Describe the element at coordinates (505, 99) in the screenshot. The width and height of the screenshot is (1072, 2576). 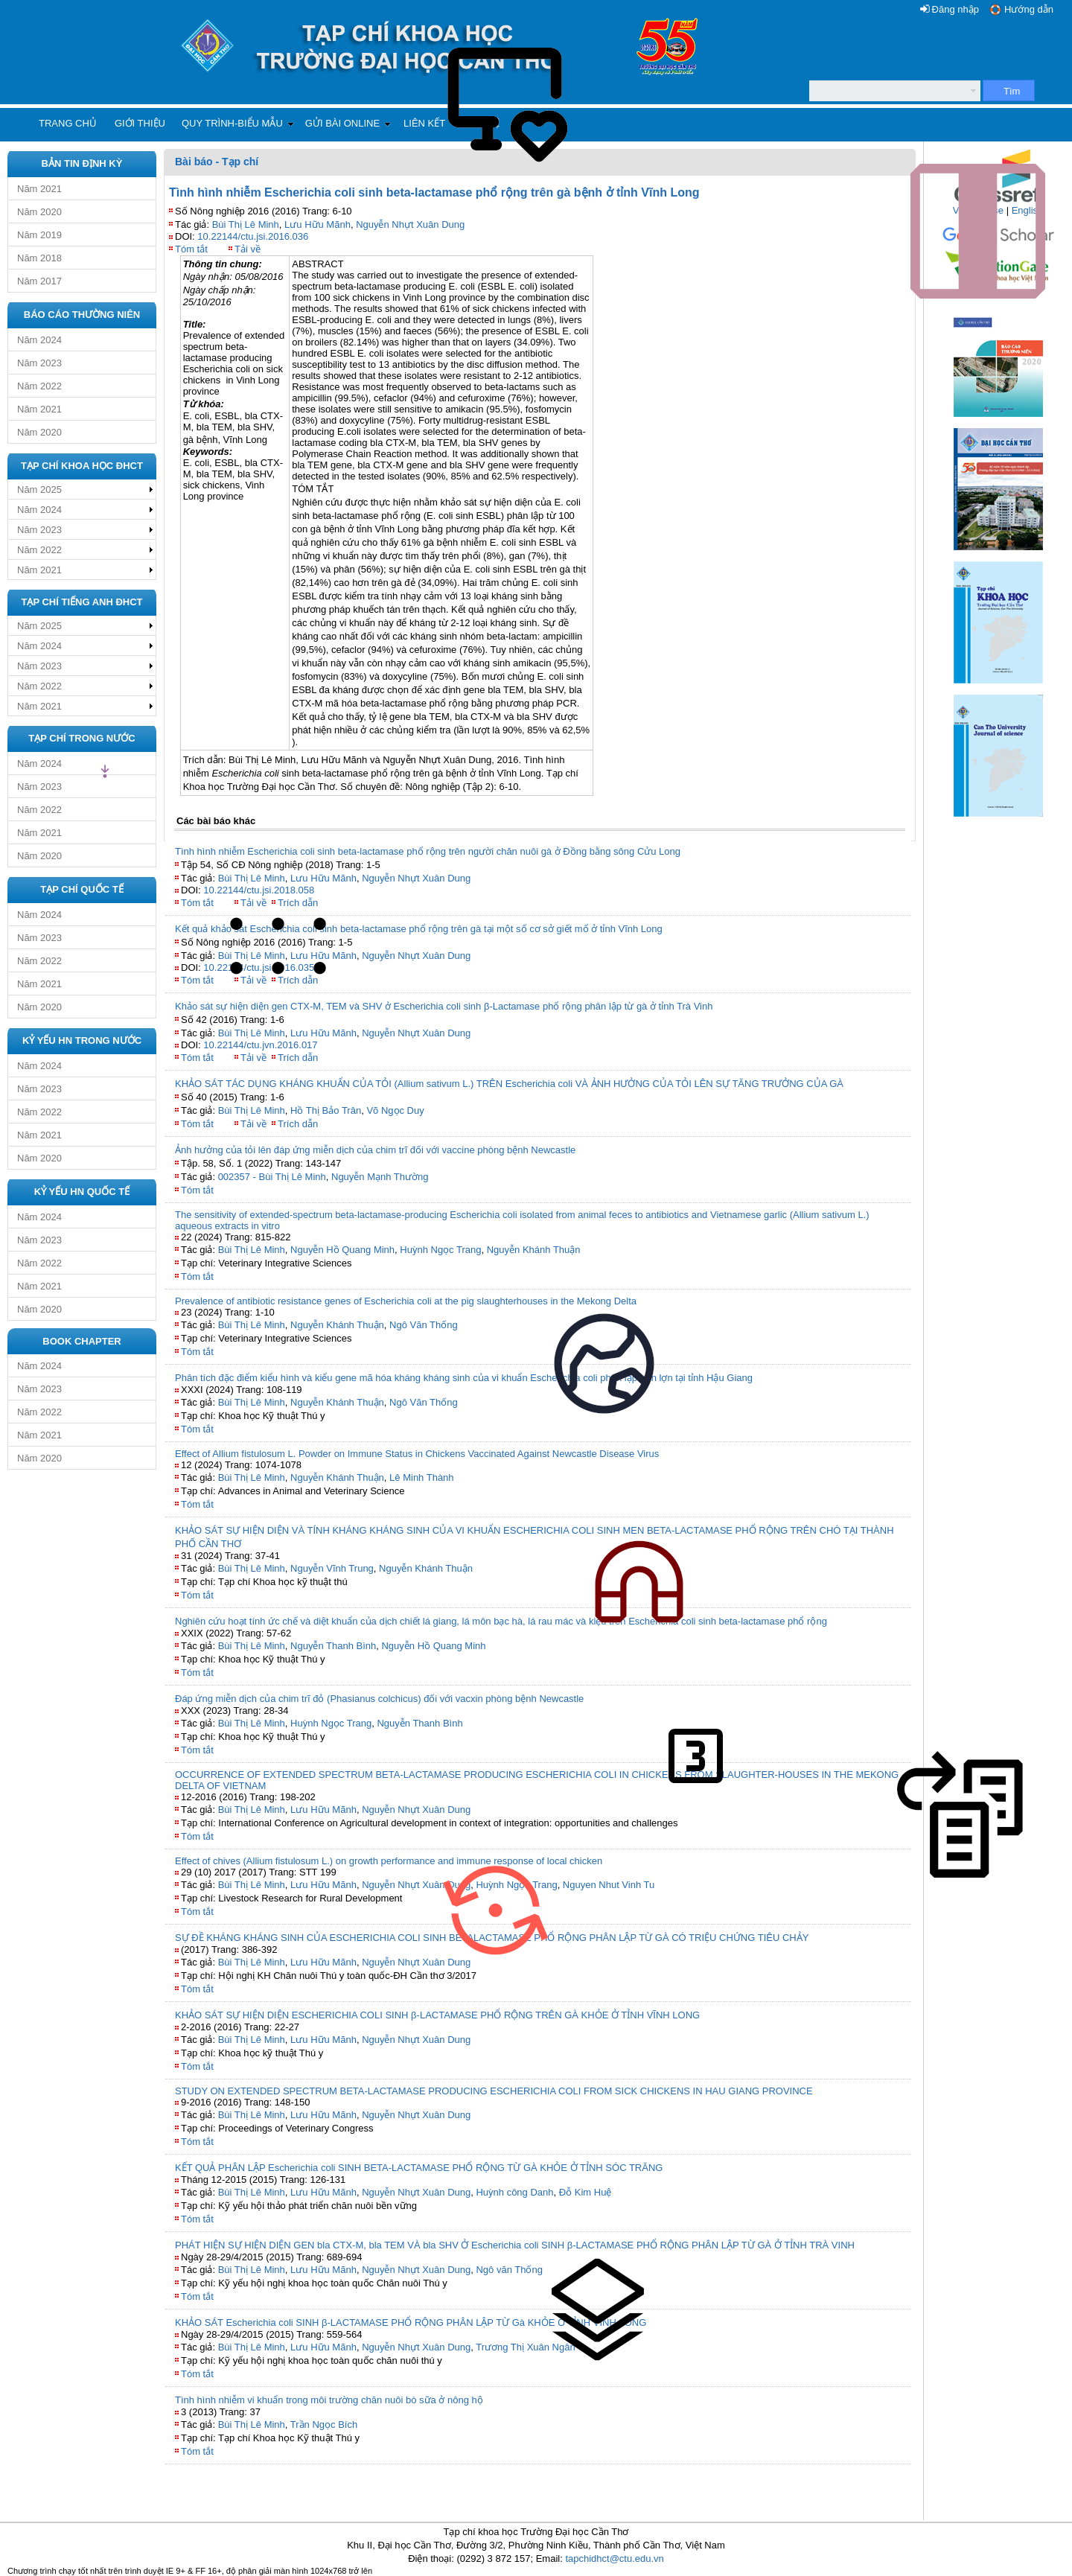
I see `add device to favorites` at that location.